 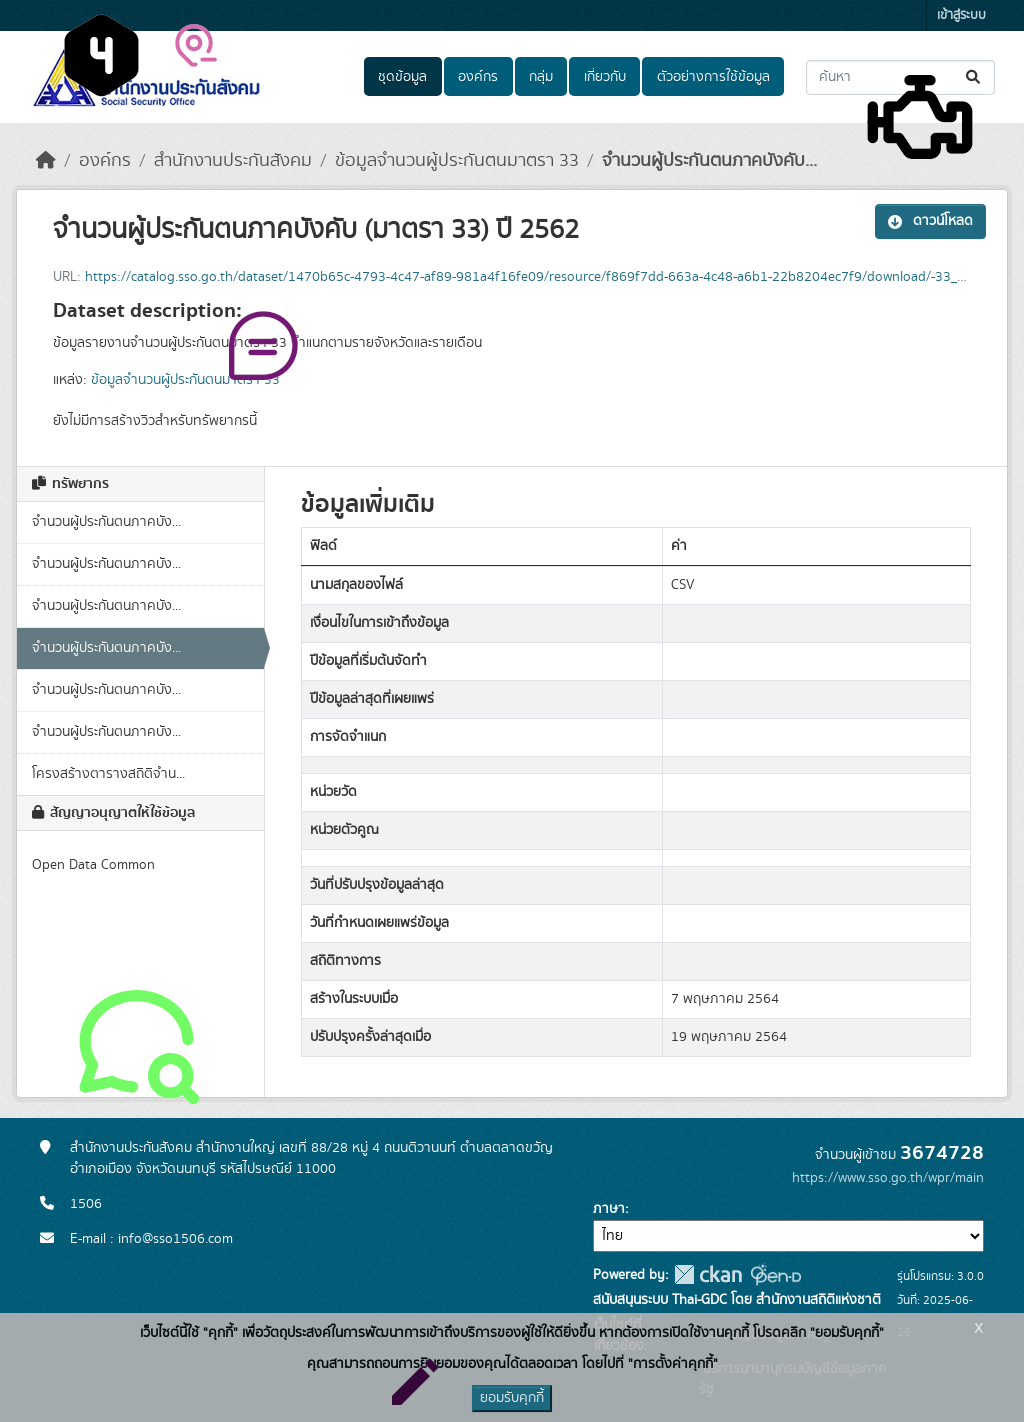 I want to click on step 4 in a multi-step process, so click(x=101, y=55).